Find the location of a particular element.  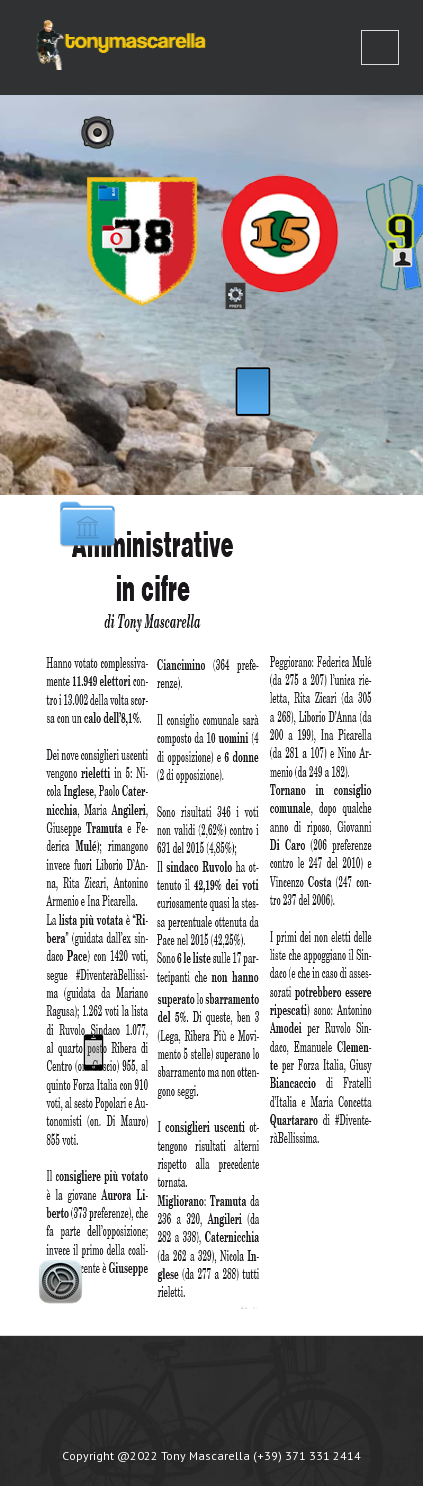

indicates user-generated content in the library is located at coordinates (391, 246).